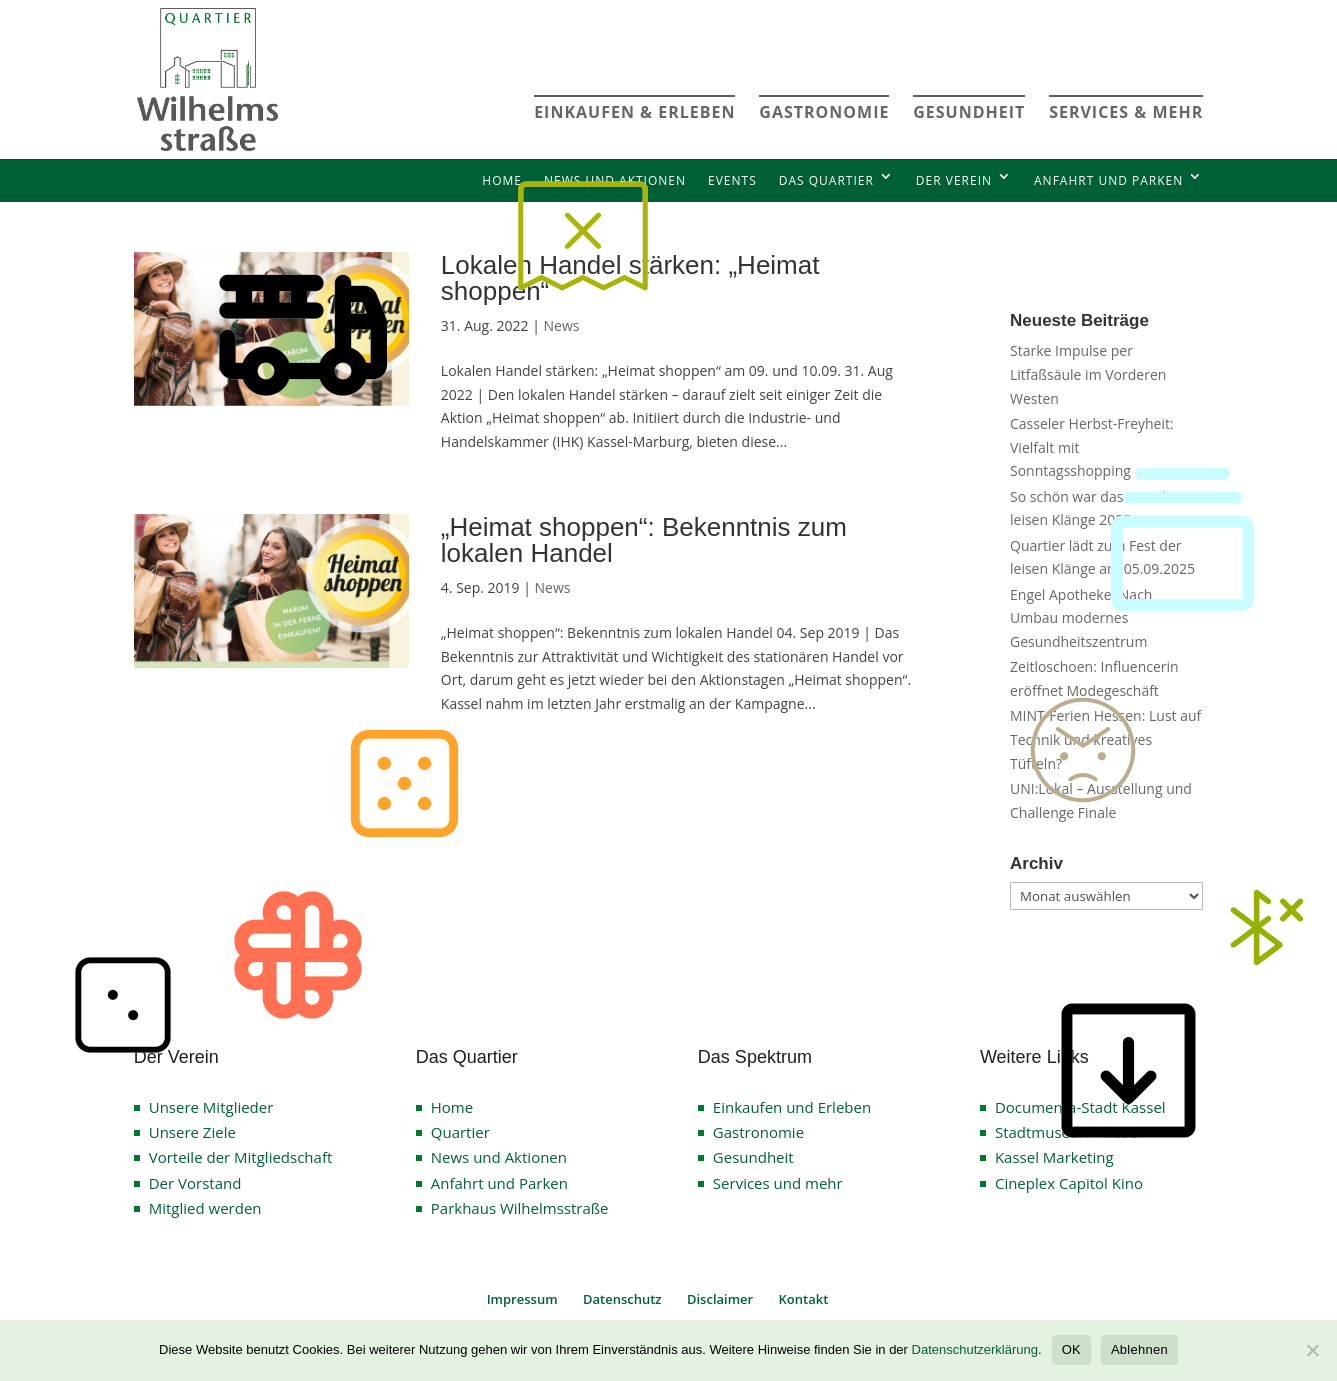 The height and width of the screenshot is (1381, 1337). Describe the element at coordinates (299, 327) in the screenshot. I see `emergency services or fire department contact` at that location.